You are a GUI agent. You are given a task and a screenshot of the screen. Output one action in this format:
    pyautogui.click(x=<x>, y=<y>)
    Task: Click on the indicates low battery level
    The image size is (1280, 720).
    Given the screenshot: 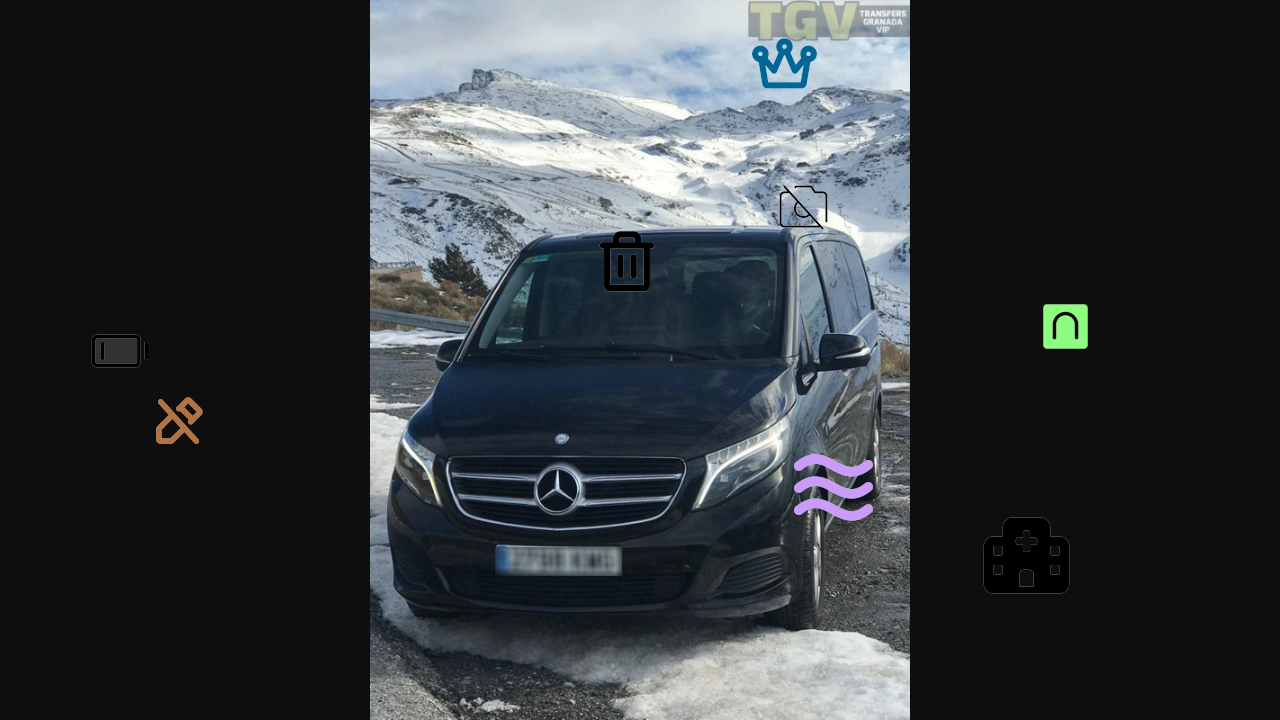 What is the action you would take?
    pyautogui.click(x=119, y=351)
    